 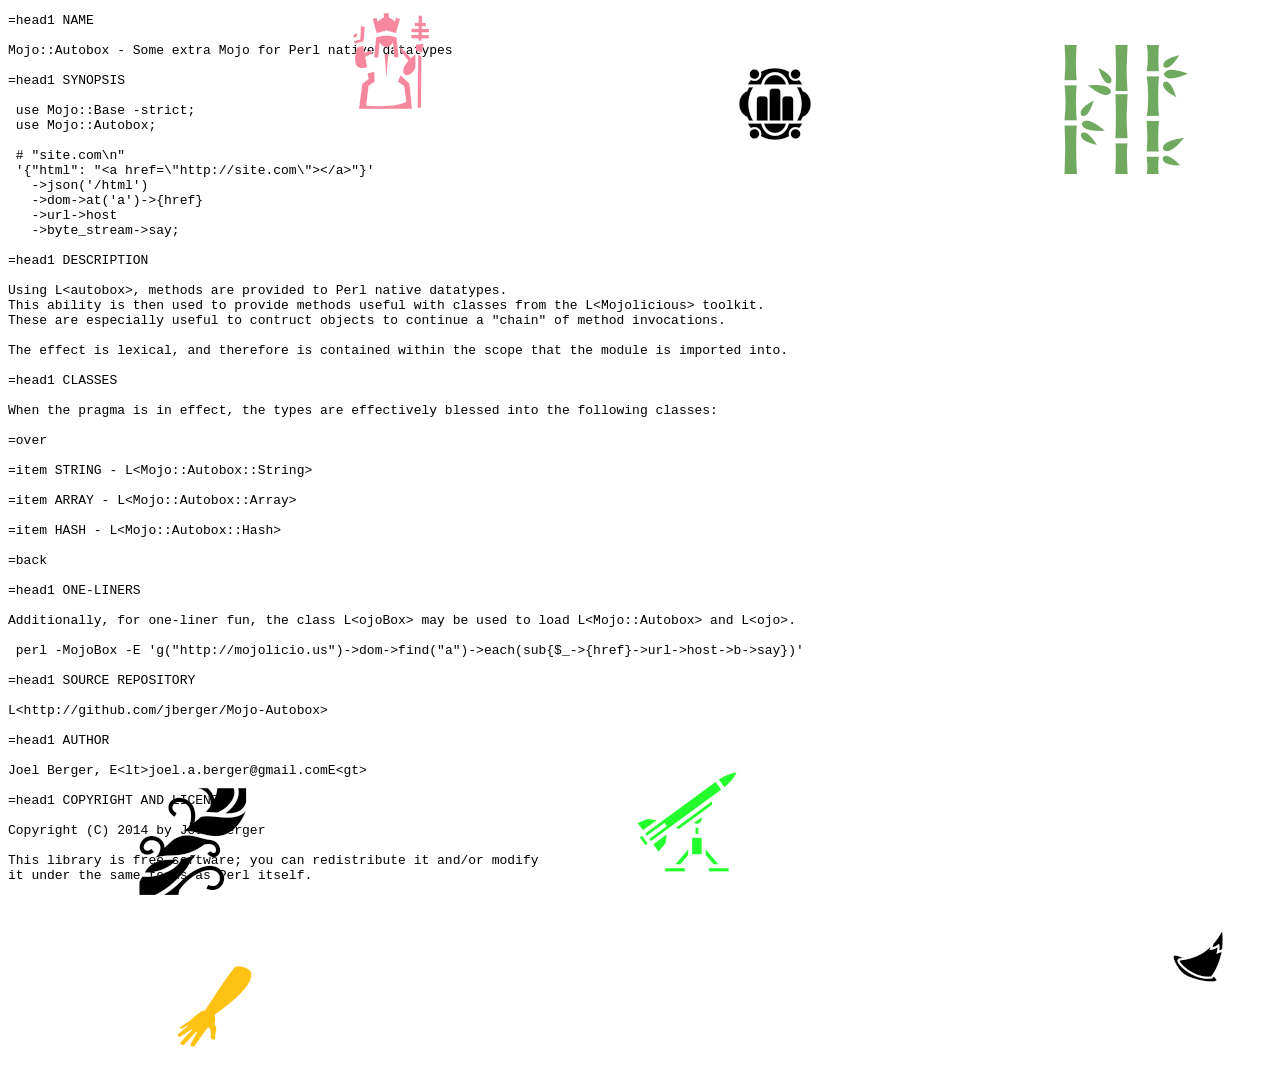 What do you see at coordinates (214, 1006) in the screenshot?
I see `select arm or forearm body part` at bounding box center [214, 1006].